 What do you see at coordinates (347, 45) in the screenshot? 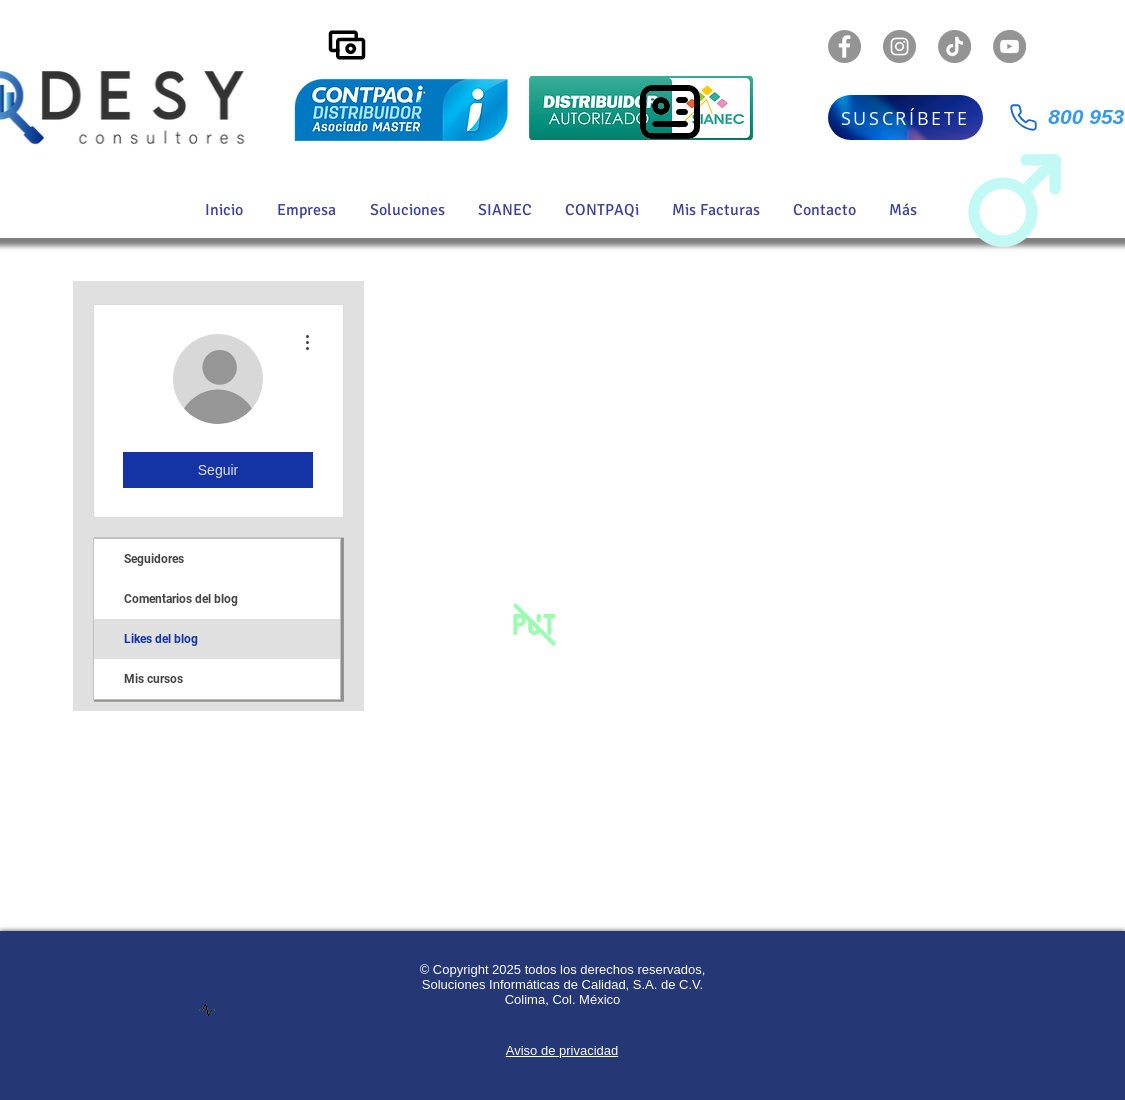
I see `view cash or payment options` at bounding box center [347, 45].